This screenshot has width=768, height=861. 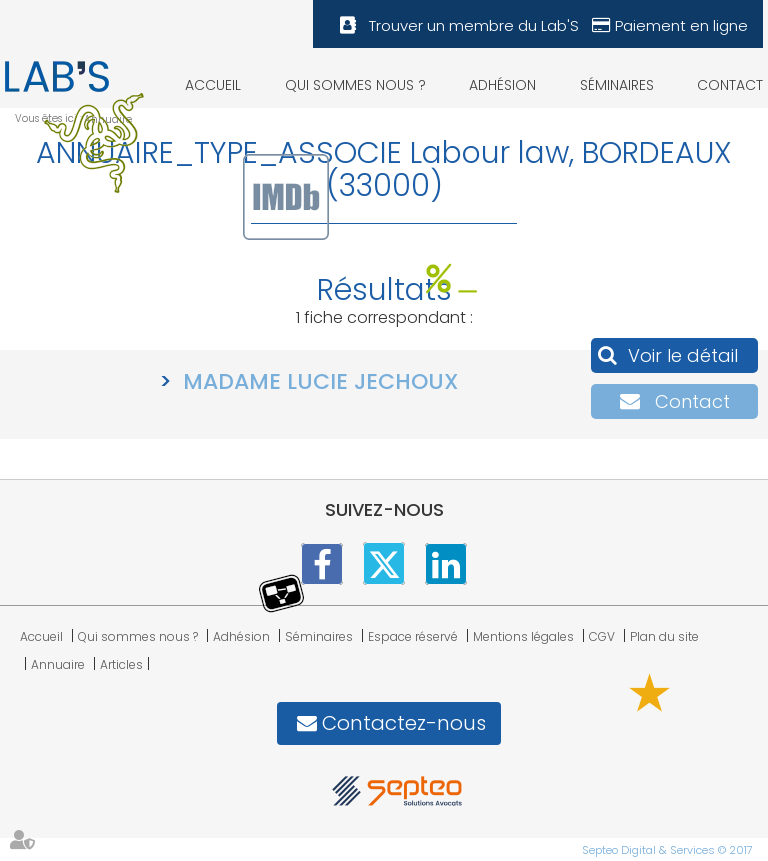 What do you see at coordinates (281, 593) in the screenshot?
I see `freedesktop.org project logo` at bounding box center [281, 593].